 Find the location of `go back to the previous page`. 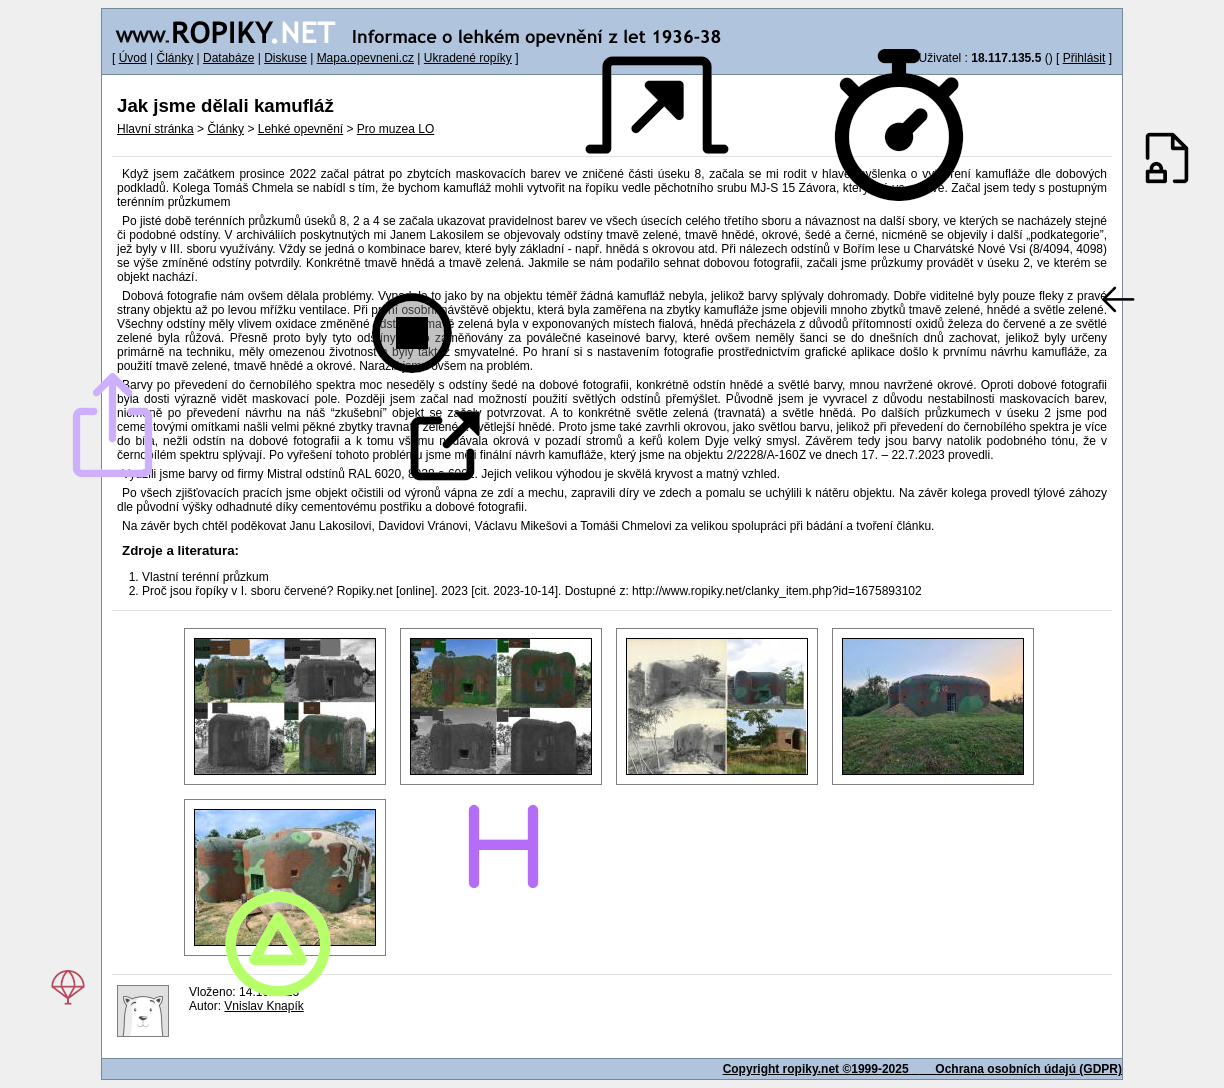

go back to the previous page is located at coordinates (1118, 299).